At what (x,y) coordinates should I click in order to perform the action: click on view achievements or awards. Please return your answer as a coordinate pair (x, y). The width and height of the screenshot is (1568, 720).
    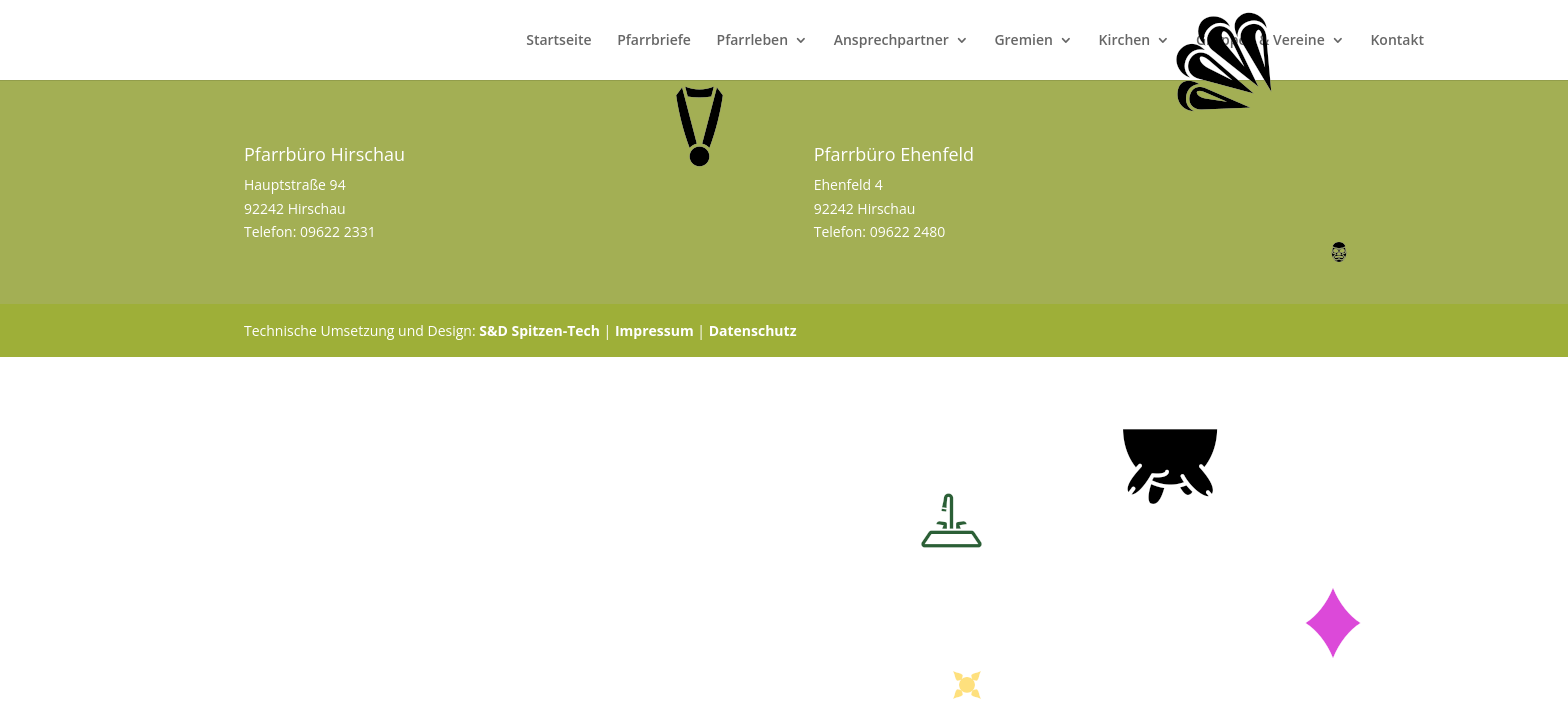
    Looking at the image, I should click on (699, 125).